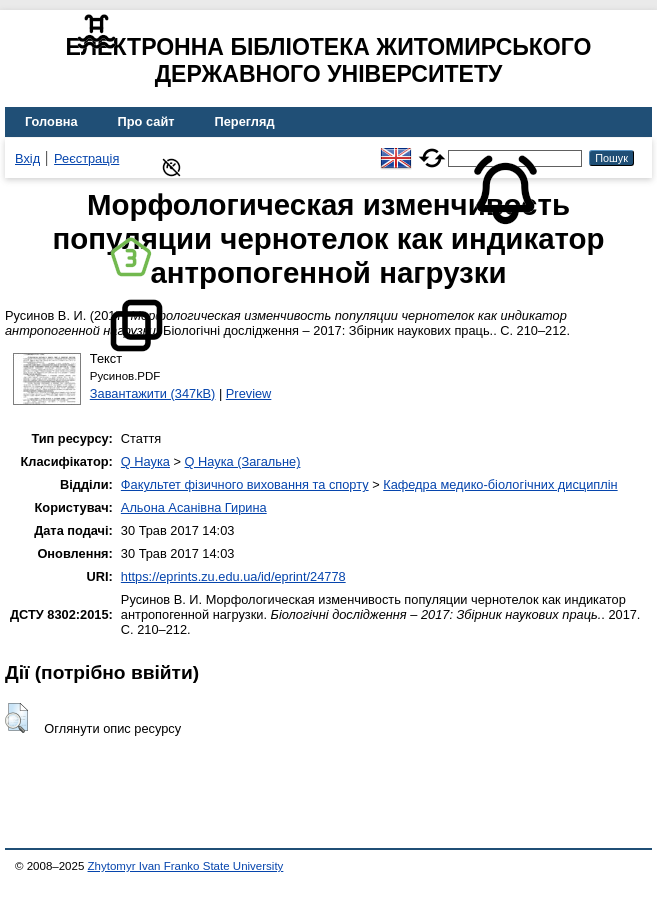 This screenshot has width=657, height=899. What do you see at coordinates (505, 190) in the screenshot?
I see `indicates new notifications or alerts` at bounding box center [505, 190].